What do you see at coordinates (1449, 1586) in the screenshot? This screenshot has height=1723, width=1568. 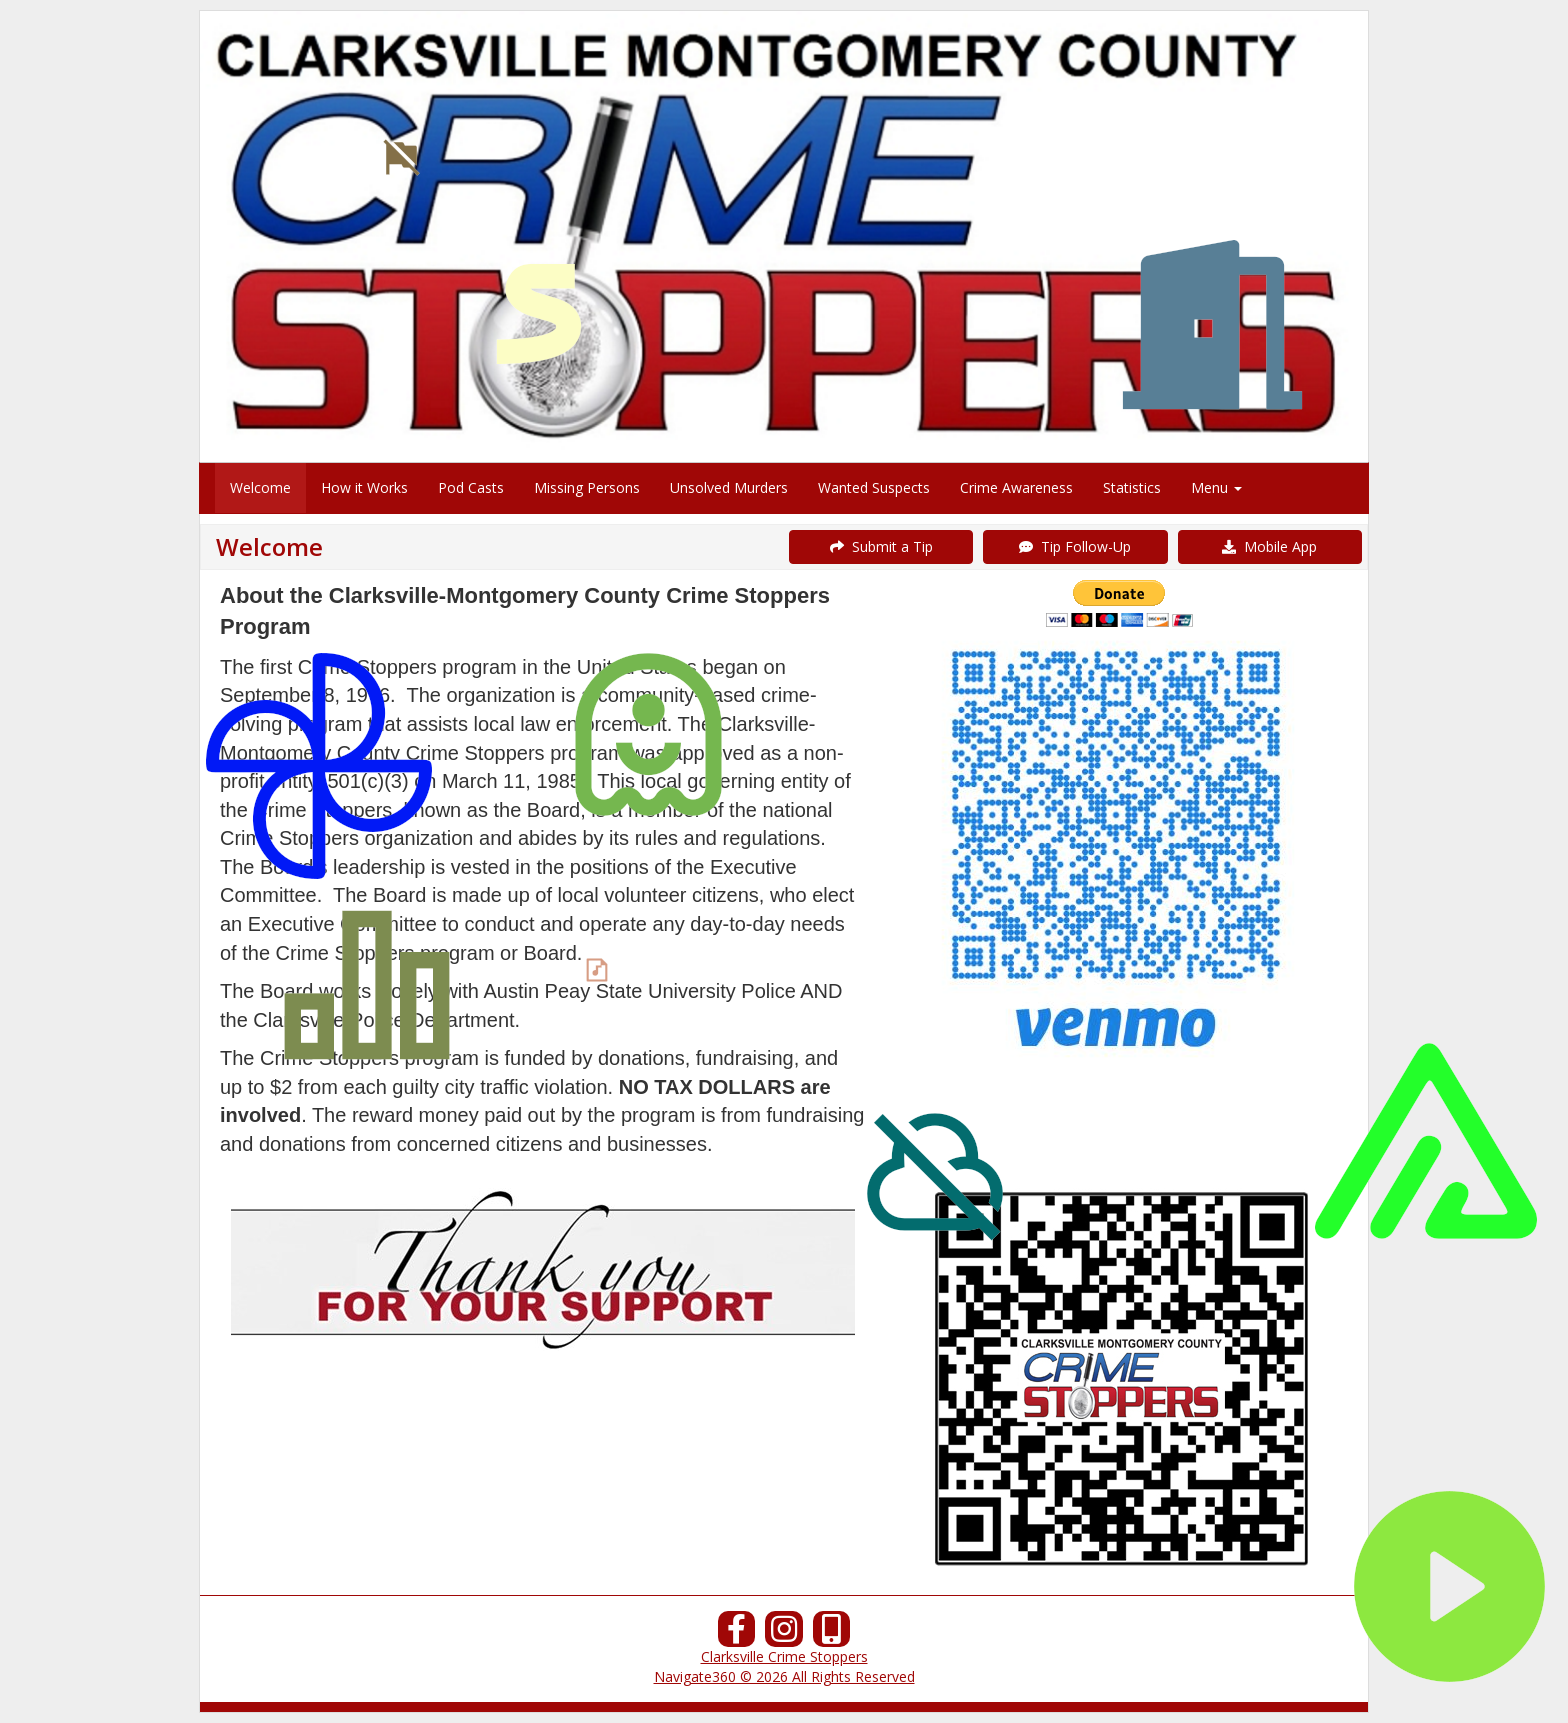 I see `play media or video content` at bounding box center [1449, 1586].